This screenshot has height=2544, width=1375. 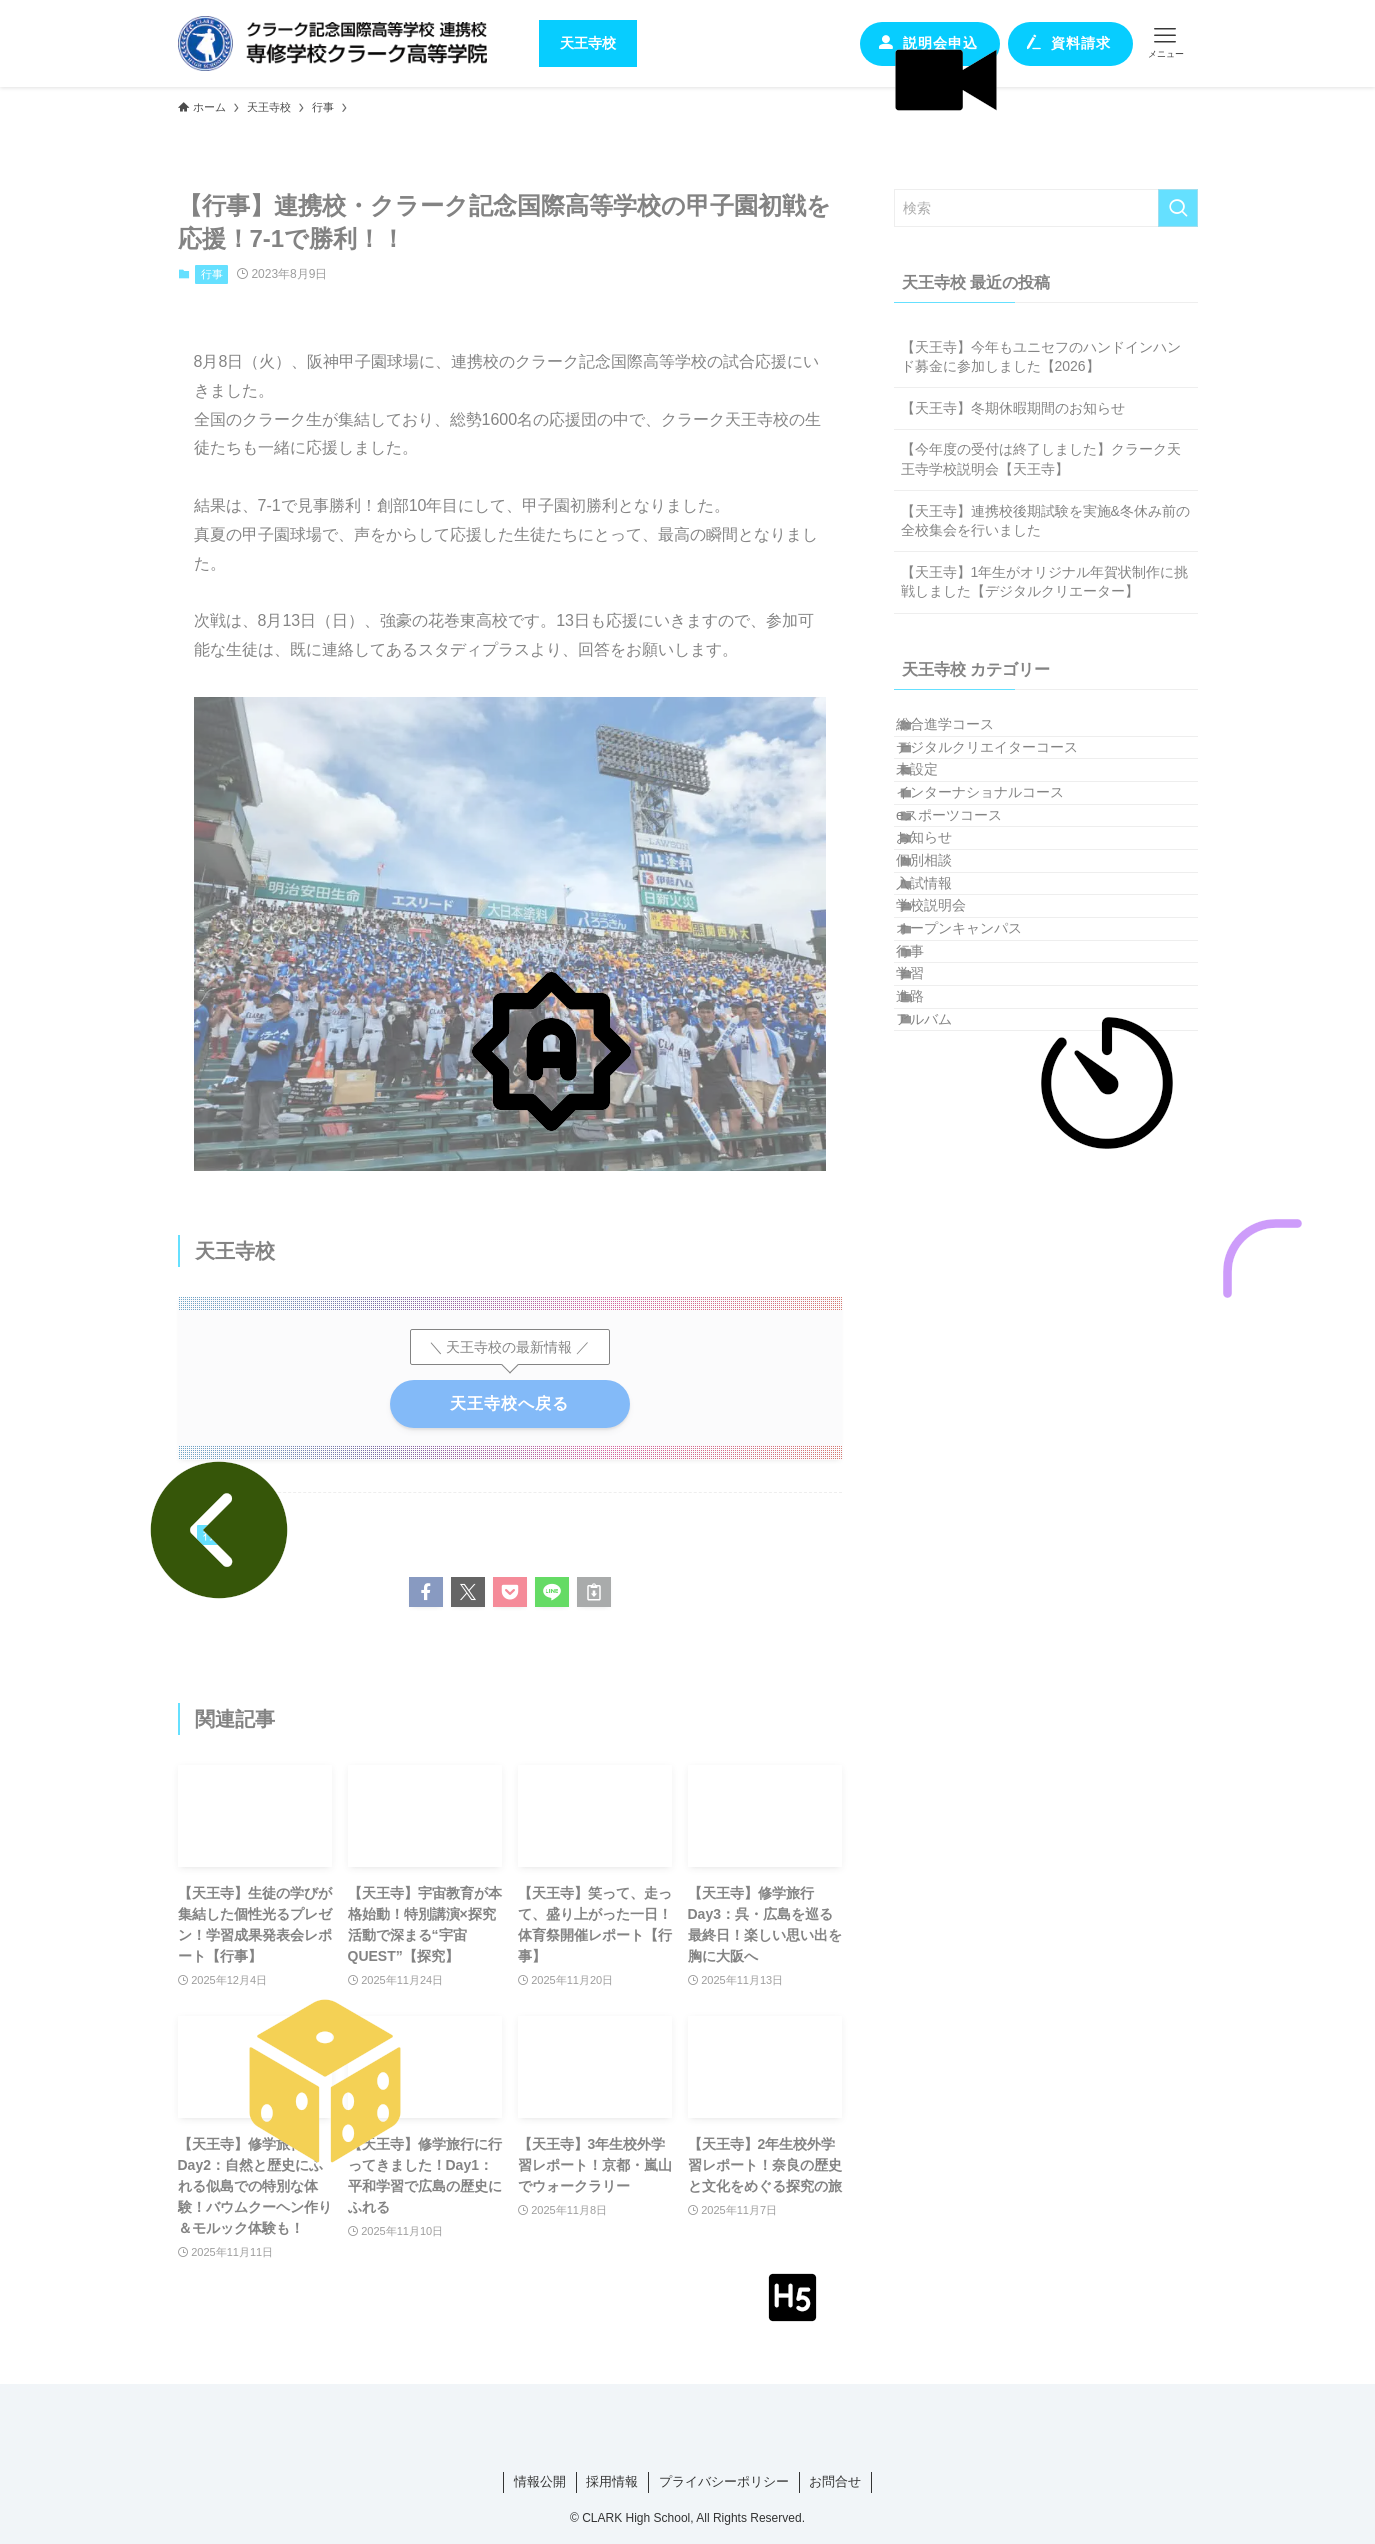 I want to click on set a countdown timer, so click(x=1107, y=1083).